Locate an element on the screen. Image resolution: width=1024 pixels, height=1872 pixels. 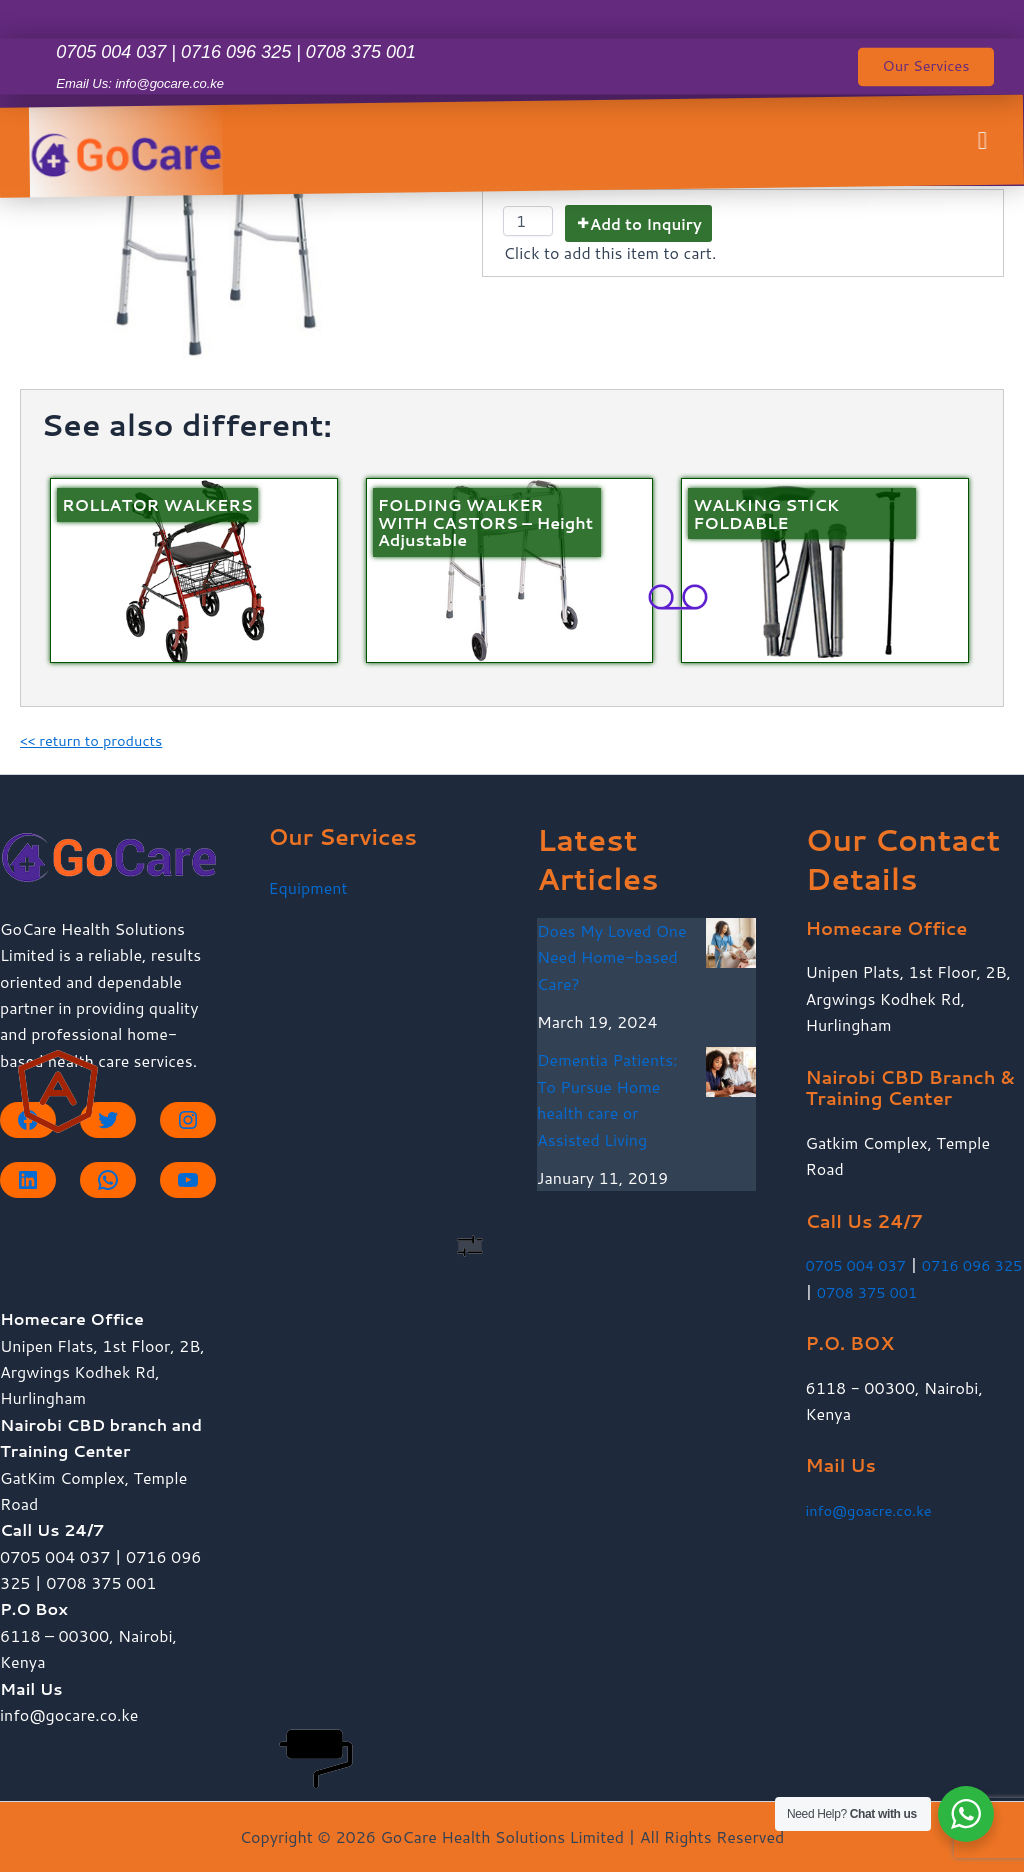
Angular framework logo is located at coordinates (58, 1090).